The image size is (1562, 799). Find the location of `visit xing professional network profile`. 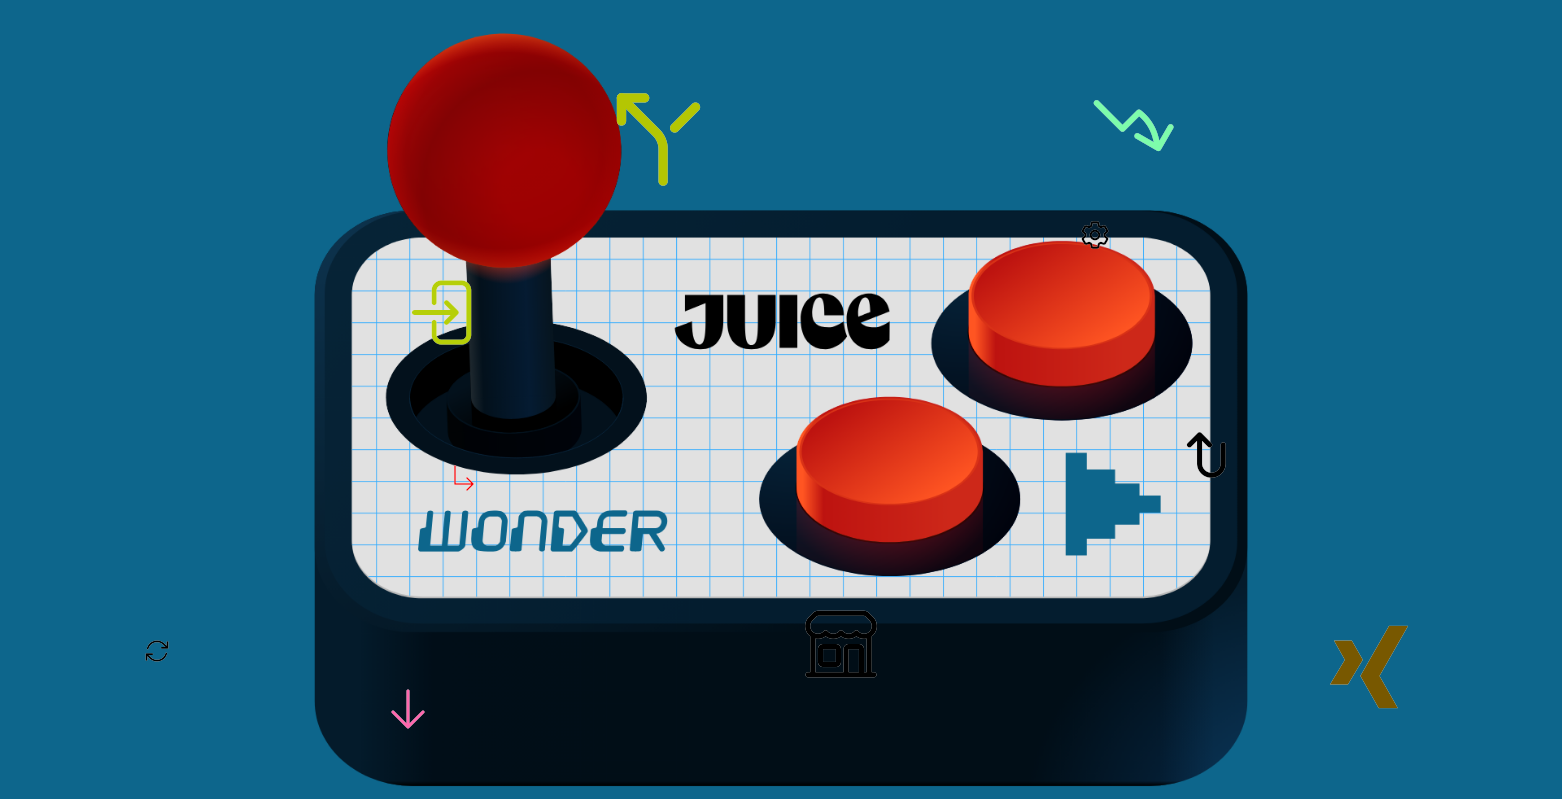

visit xing professional network profile is located at coordinates (1369, 667).